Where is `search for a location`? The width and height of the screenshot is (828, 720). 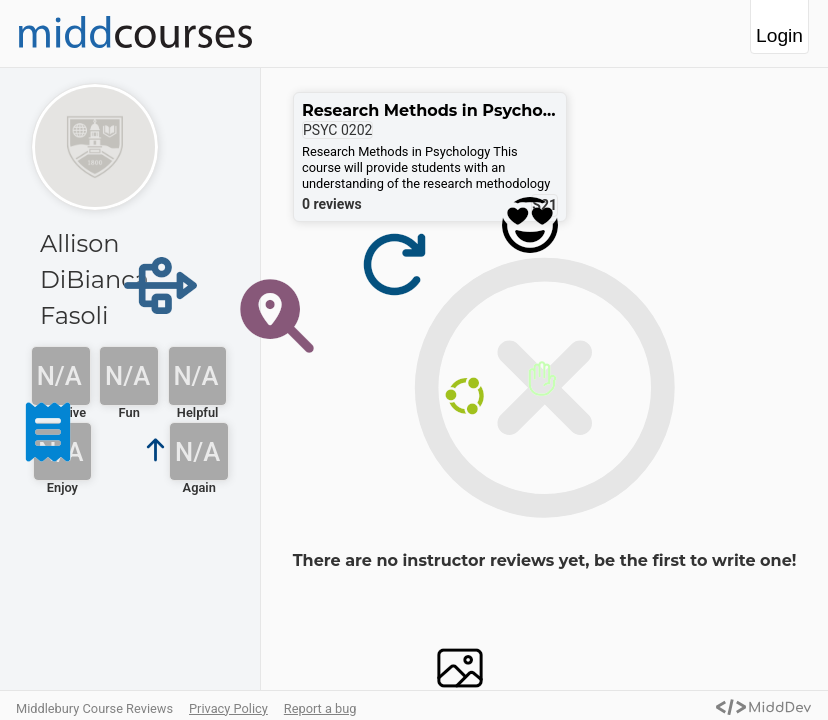 search for a location is located at coordinates (277, 316).